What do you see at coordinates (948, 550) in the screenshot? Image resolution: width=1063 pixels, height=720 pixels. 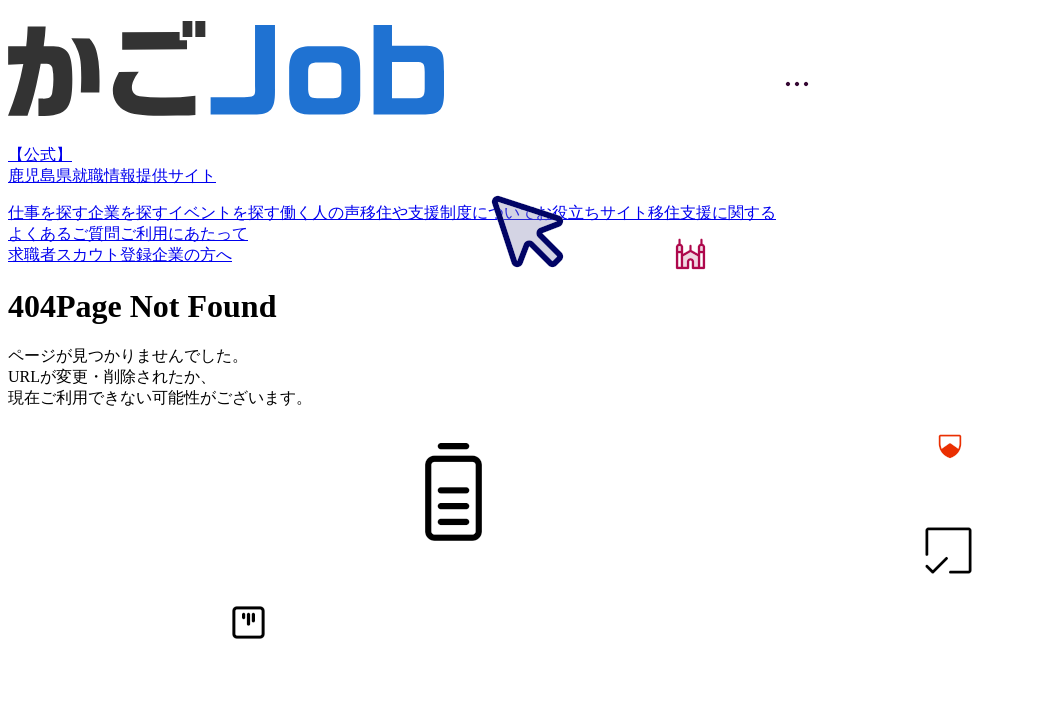 I see `mark task as complete` at bounding box center [948, 550].